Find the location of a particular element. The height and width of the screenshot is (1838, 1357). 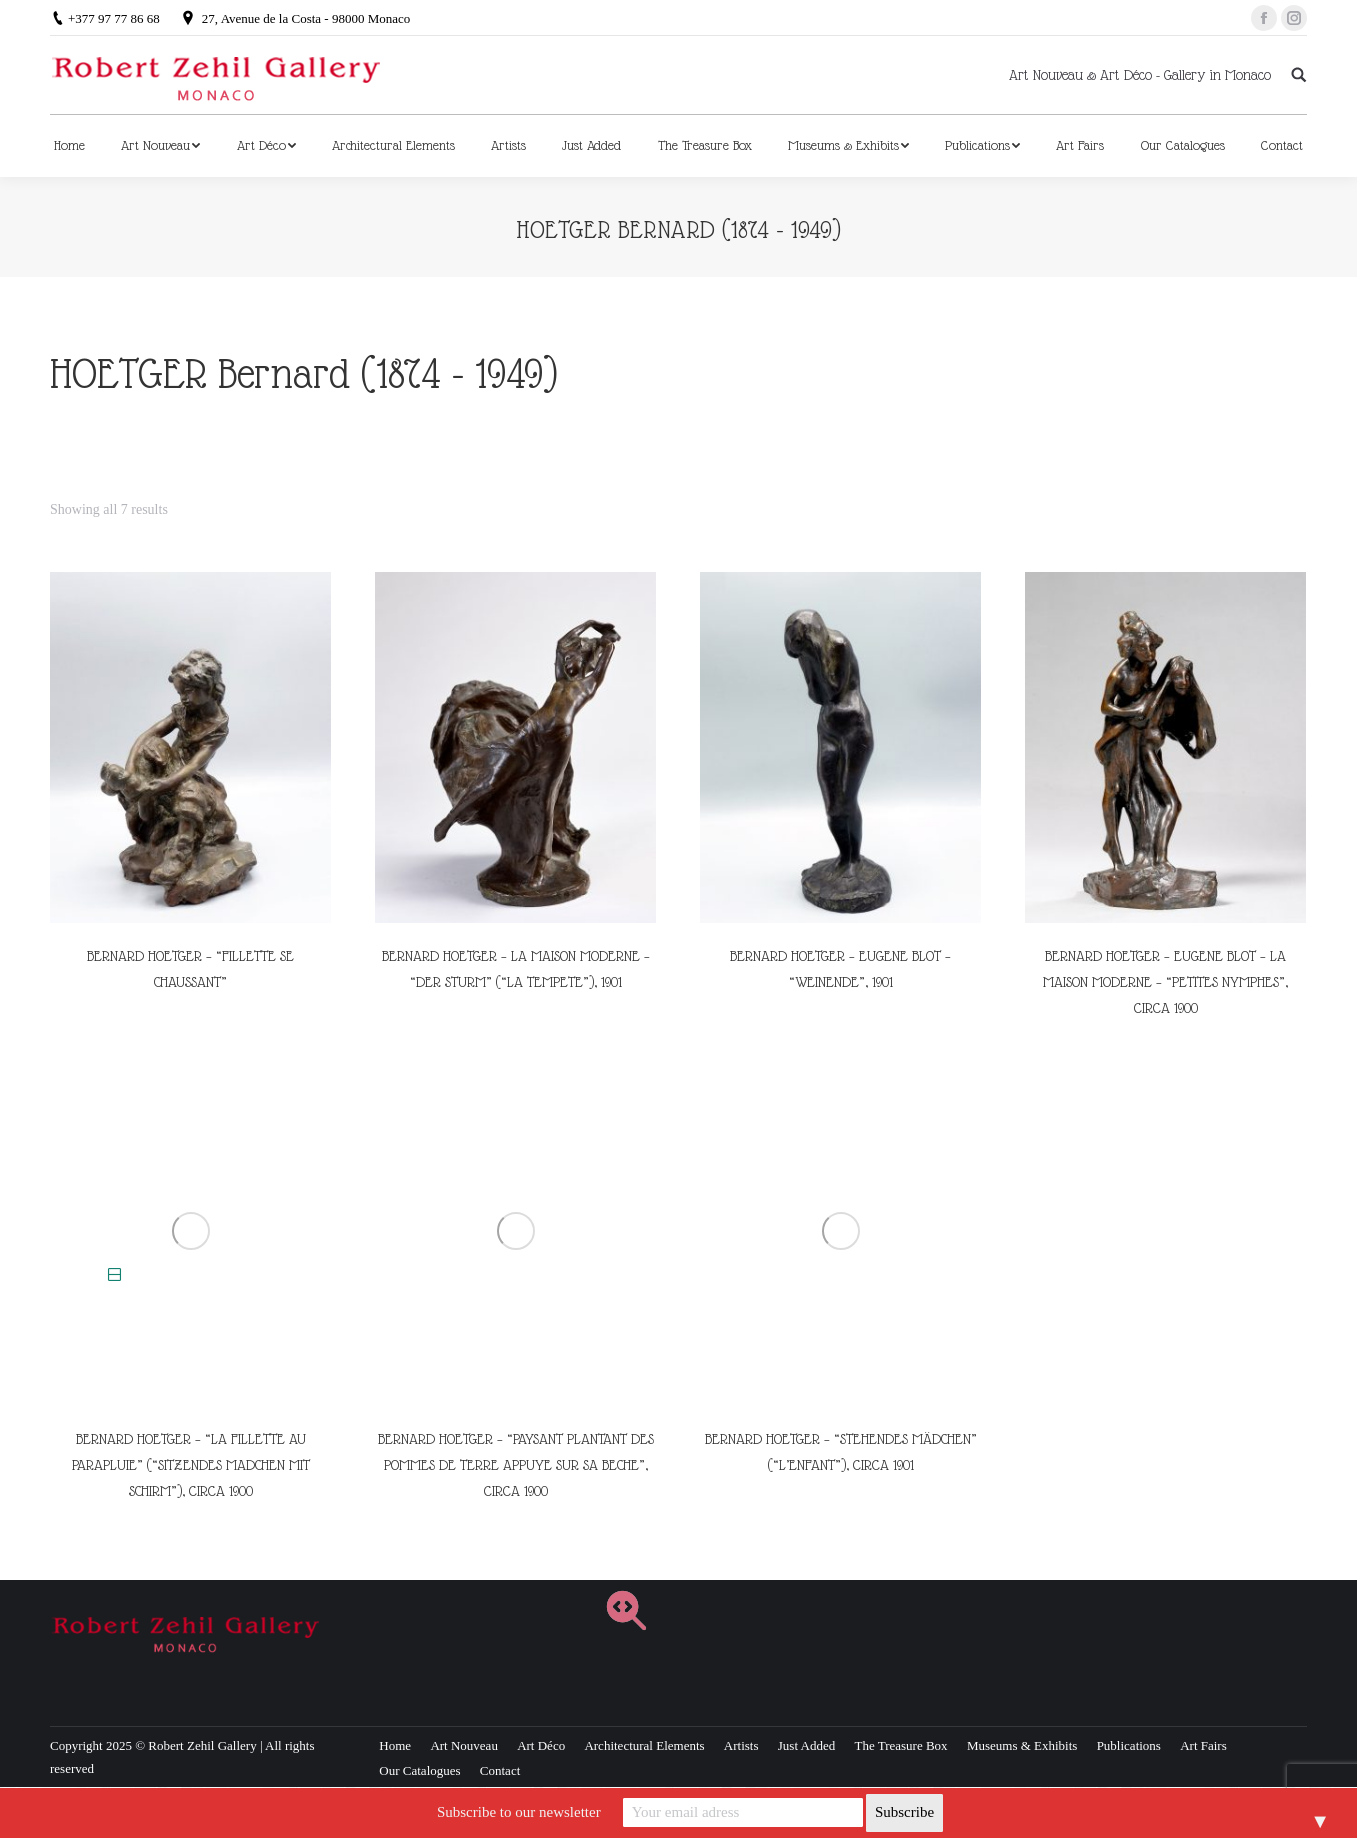

split view horizontally is located at coordinates (114, 1274).